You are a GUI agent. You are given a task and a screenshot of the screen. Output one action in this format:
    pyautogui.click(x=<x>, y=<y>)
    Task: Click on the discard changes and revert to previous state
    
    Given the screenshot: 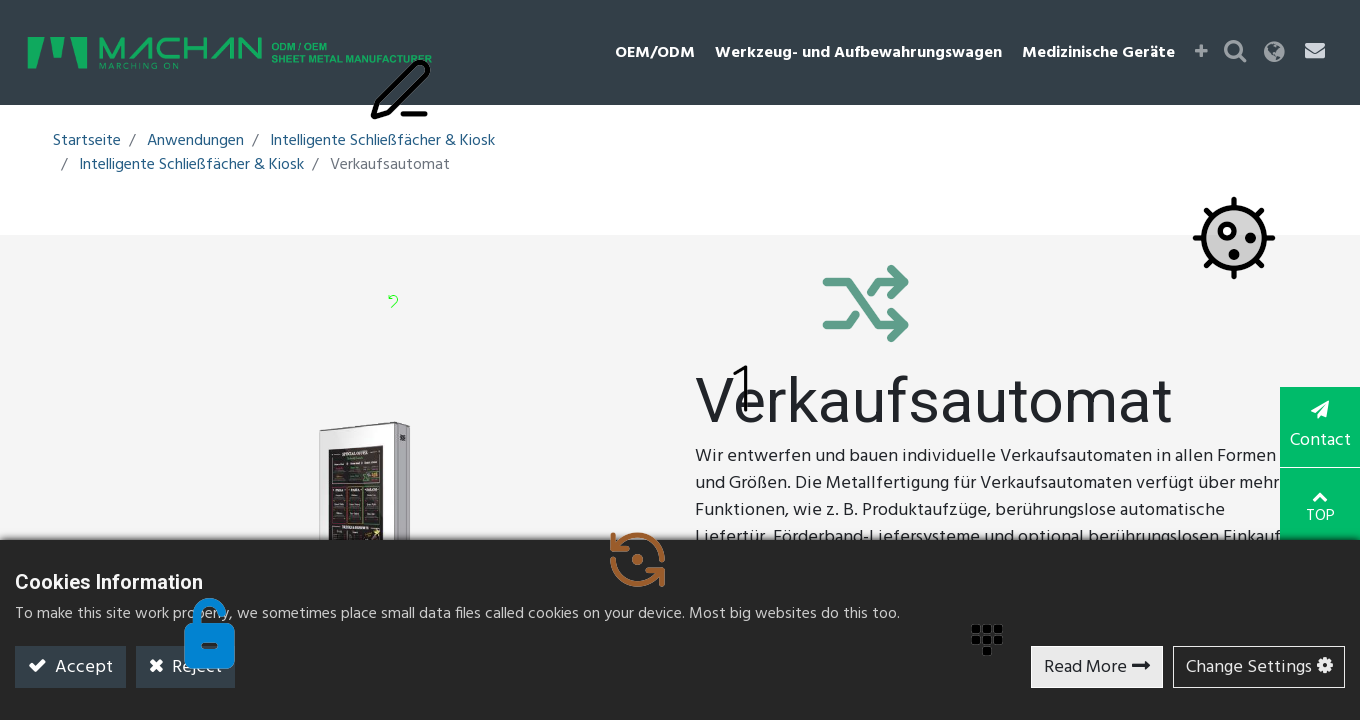 What is the action you would take?
    pyautogui.click(x=393, y=301)
    